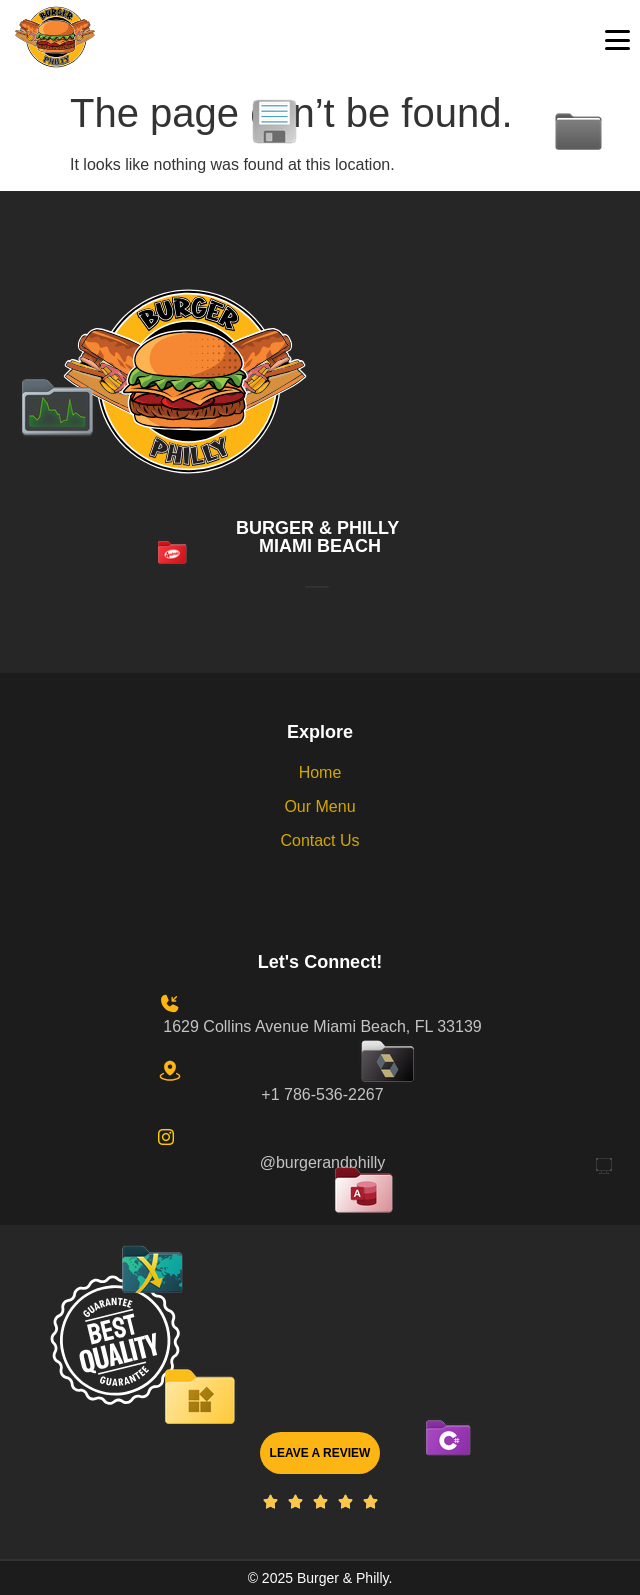 Image resolution: width=640 pixels, height=1595 pixels. What do you see at coordinates (363, 1191) in the screenshot?
I see `open folder containing Microsoft Access database files` at bounding box center [363, 1191].